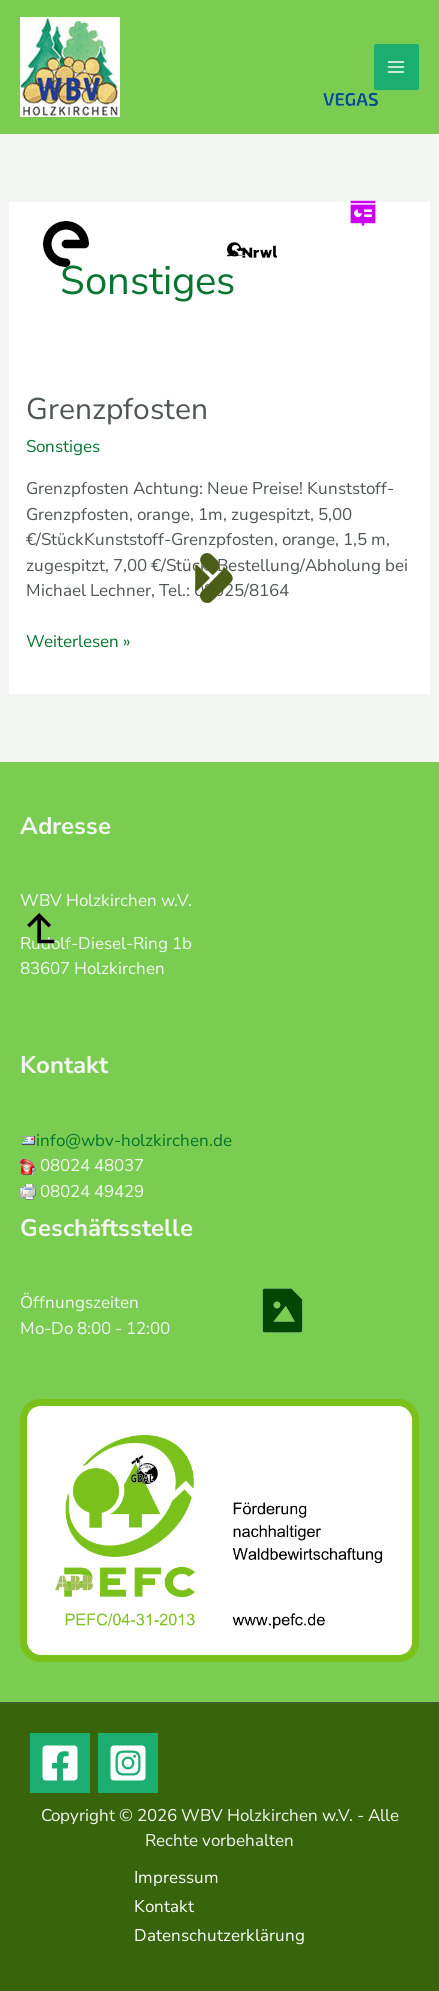 The width and height of the screenshot is (439, 1991). I want to click on vegas creative software brand logo, so click(350, 99).